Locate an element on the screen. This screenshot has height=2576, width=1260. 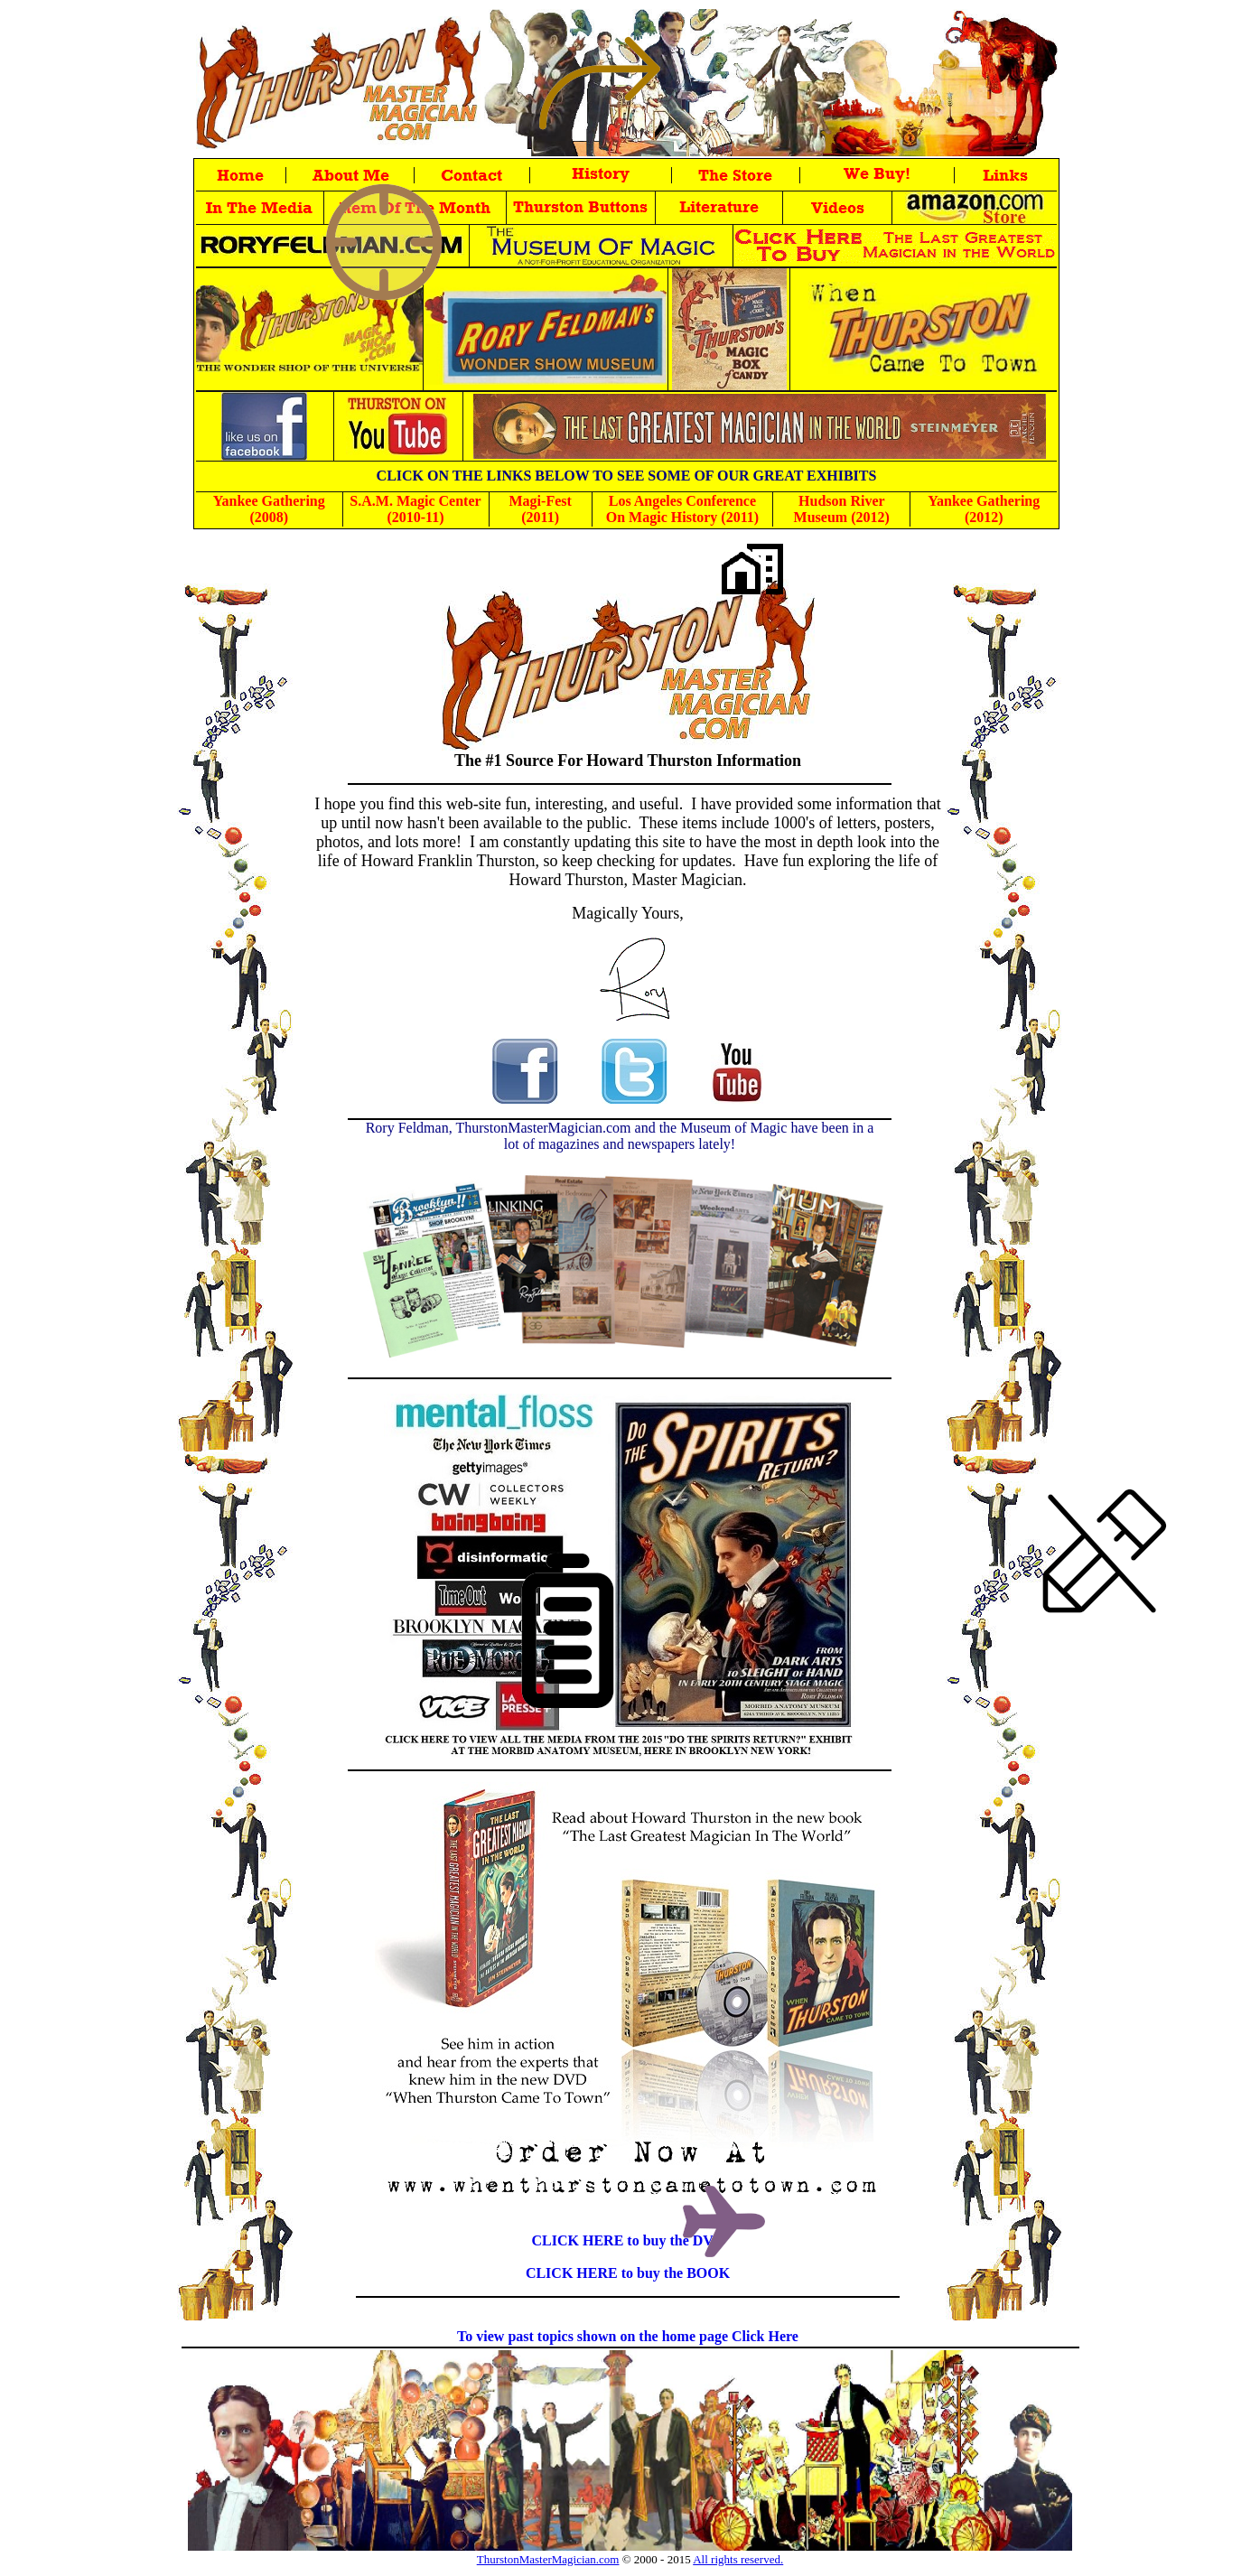
center map on current location is located at coordinates (384, 242).